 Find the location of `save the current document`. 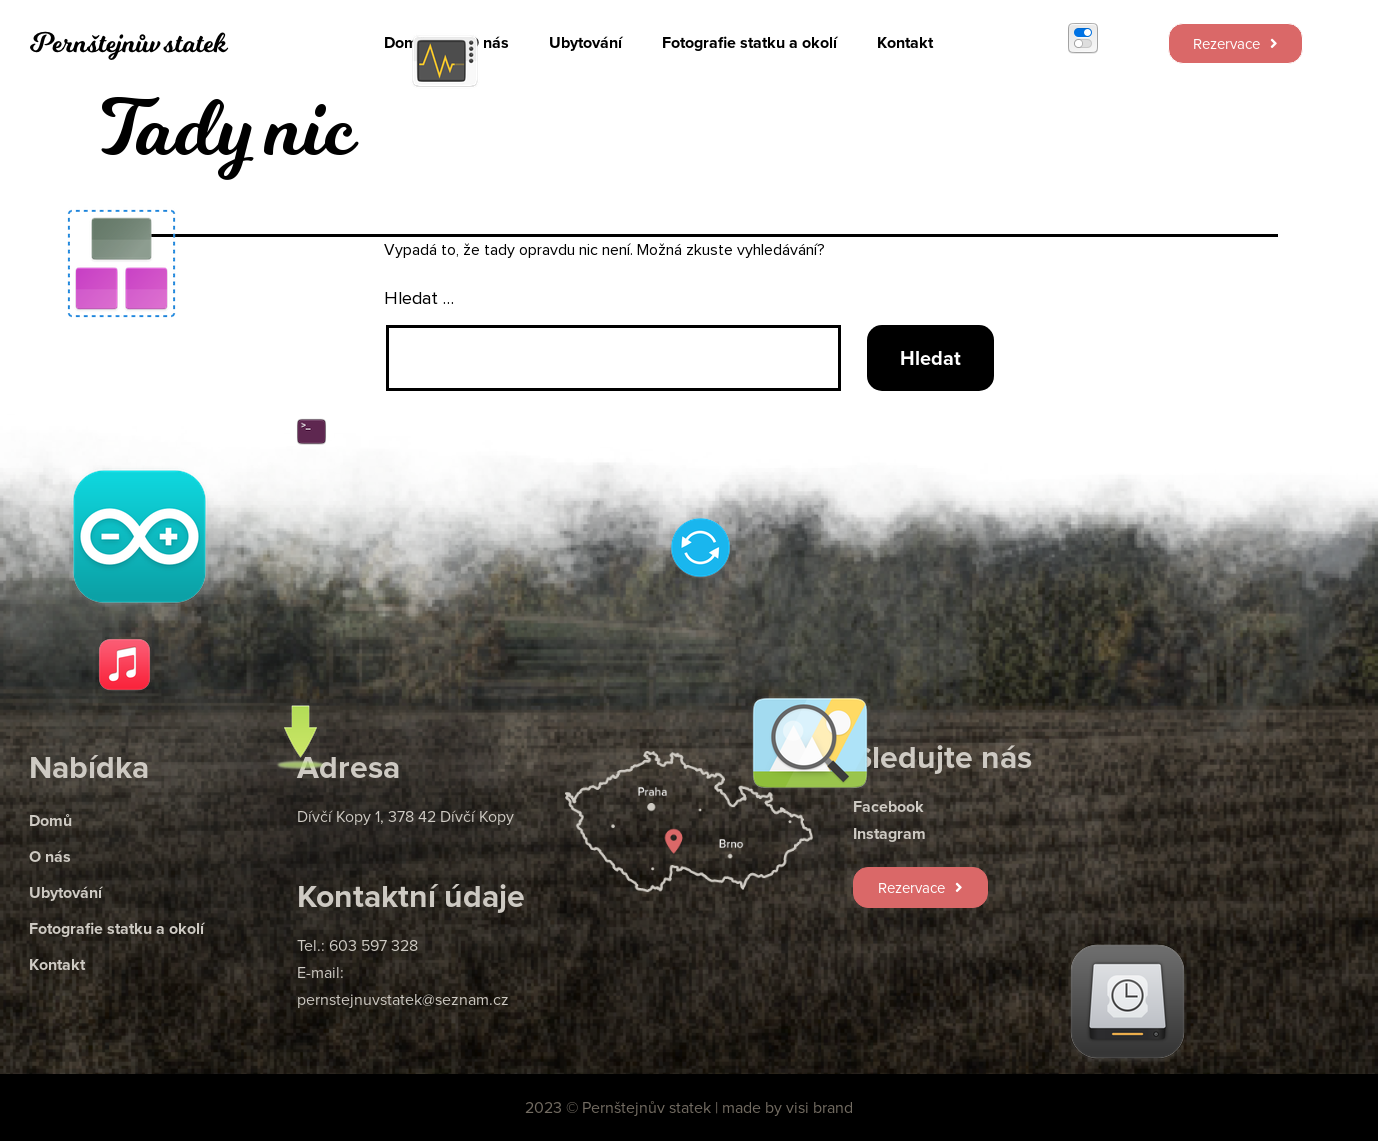

save the current document is located at coordinates (300, 733).